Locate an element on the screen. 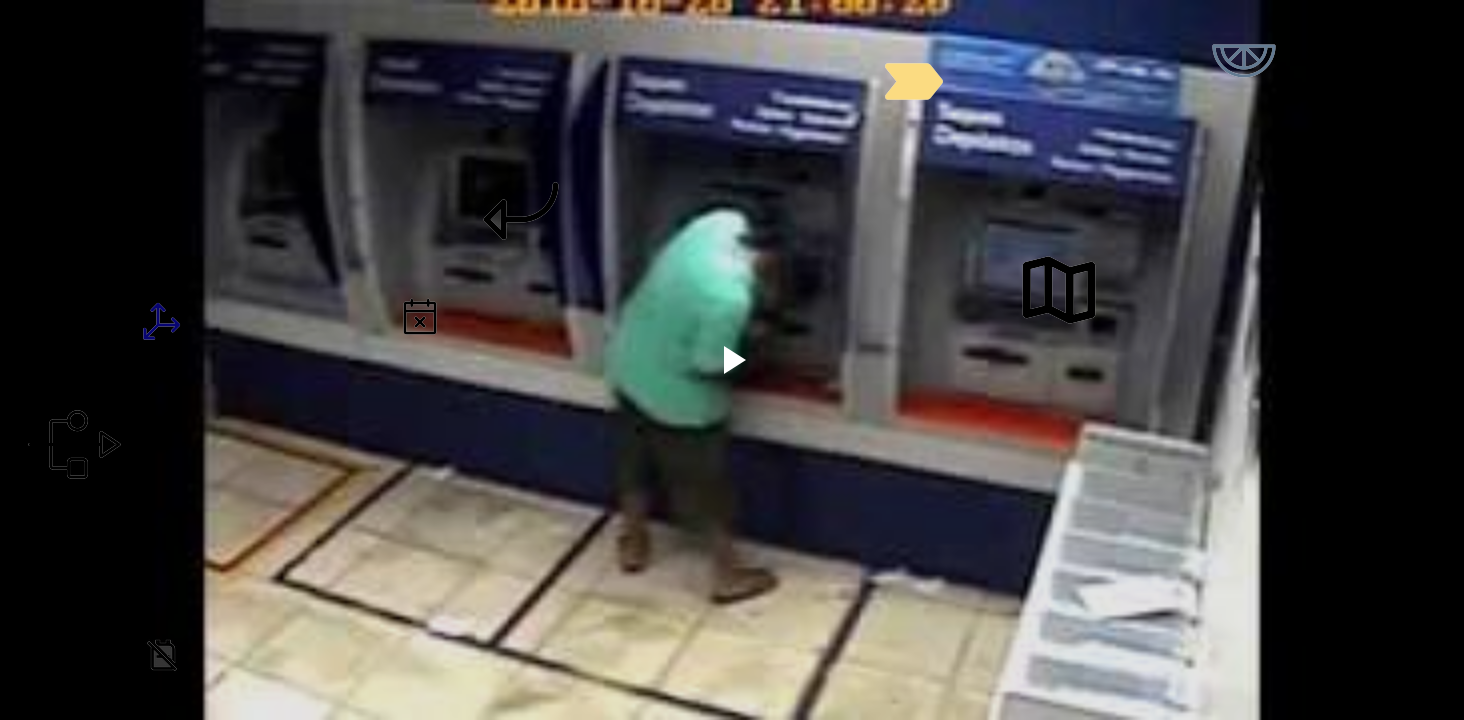  connect a USB device is located at coordinates (74, 444).